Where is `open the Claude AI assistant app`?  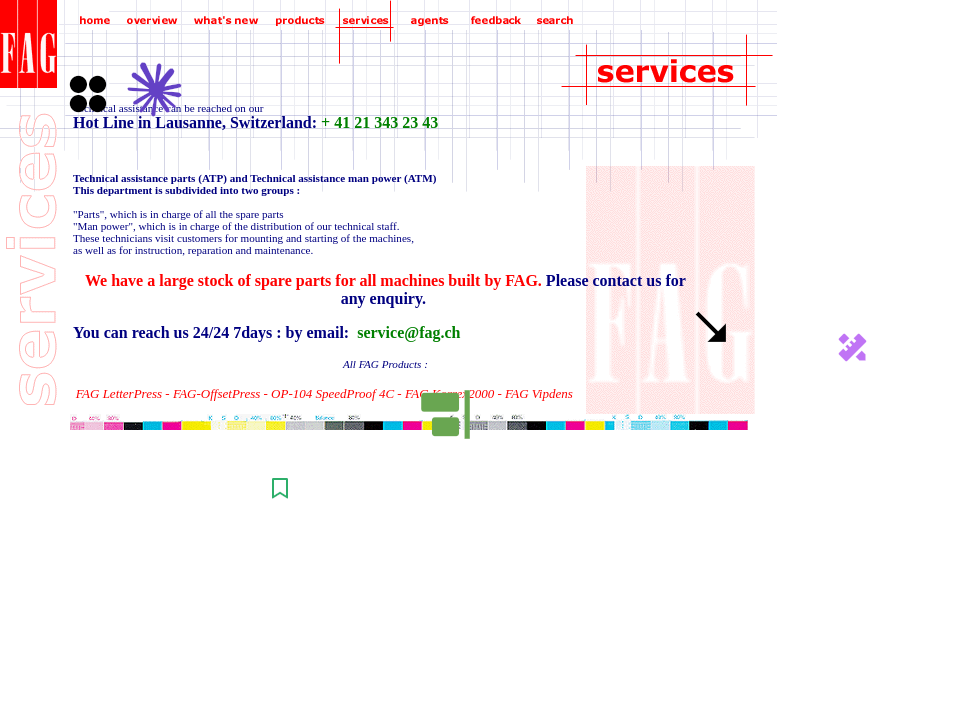 open the Claude AI assistant app is located at coordinates (154, 89).